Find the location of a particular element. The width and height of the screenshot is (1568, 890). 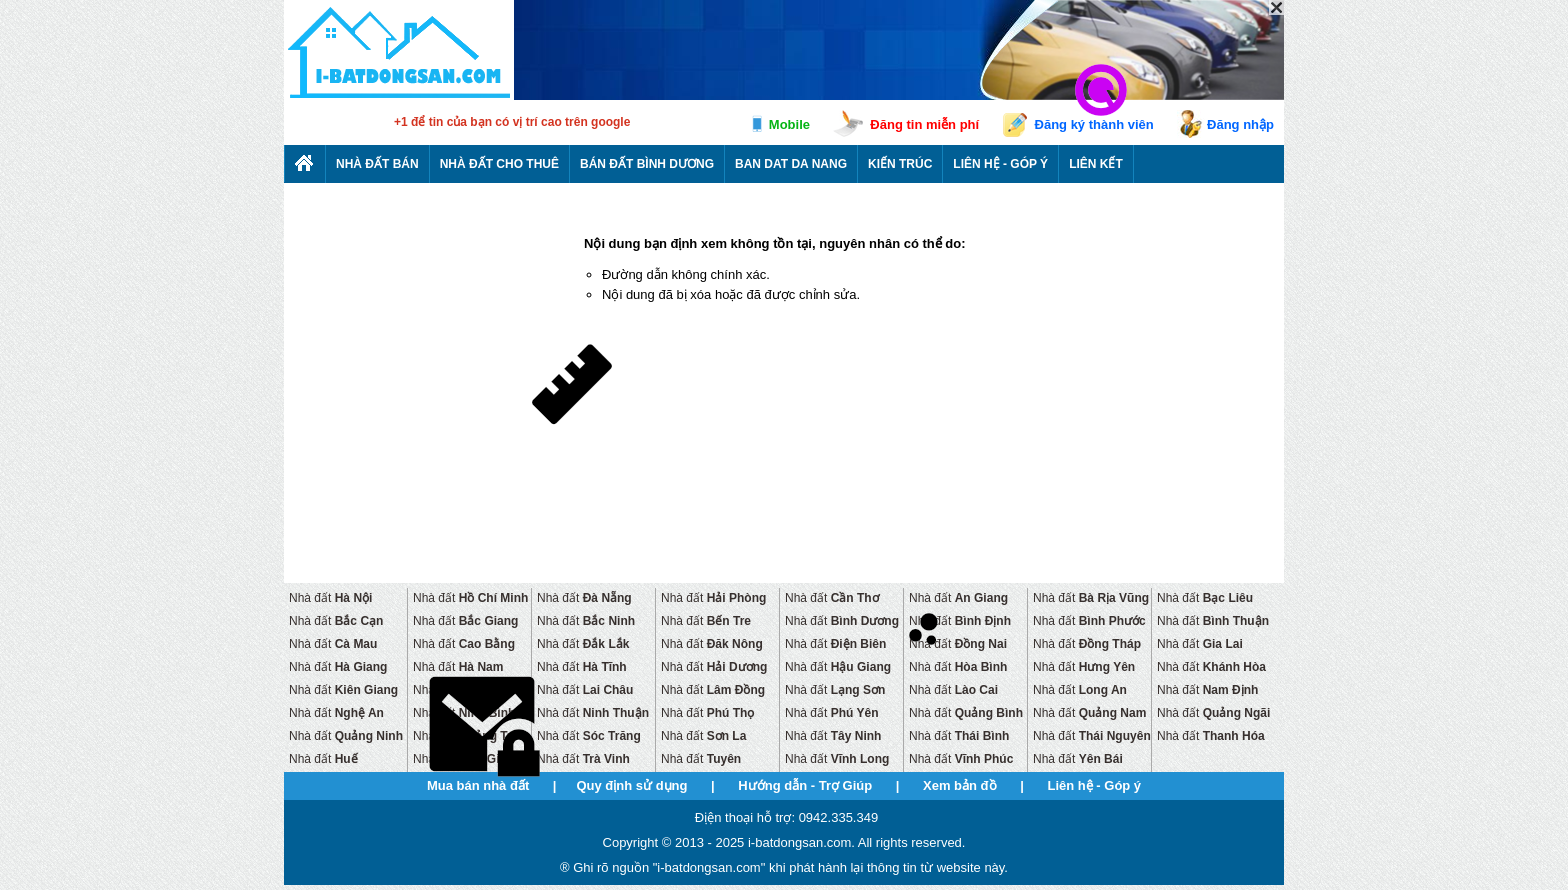

access measurement or ruler tool is located at coordinates (572, 382).